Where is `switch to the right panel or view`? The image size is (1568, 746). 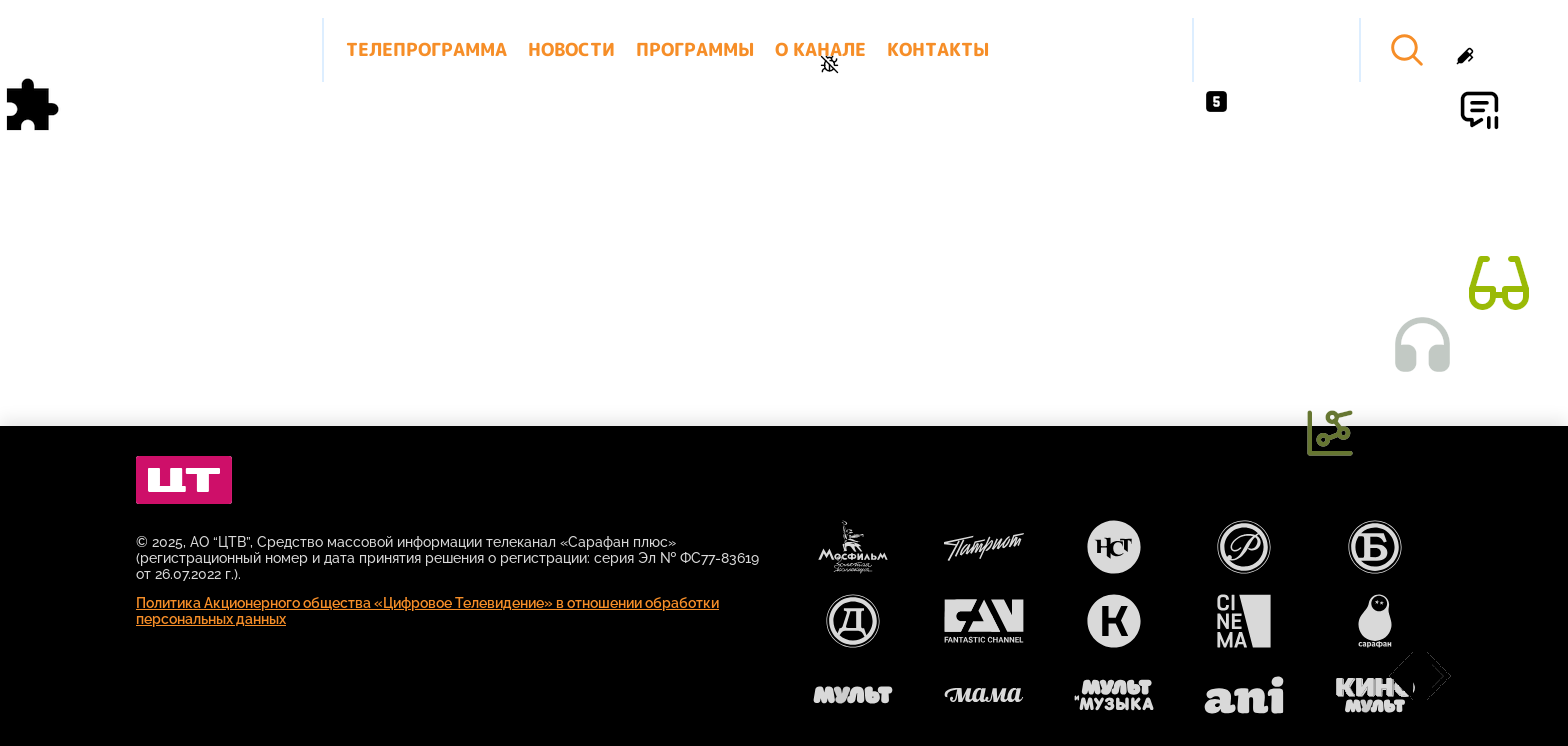
switch to the right panel or view is located at coordinates (1420, 676).